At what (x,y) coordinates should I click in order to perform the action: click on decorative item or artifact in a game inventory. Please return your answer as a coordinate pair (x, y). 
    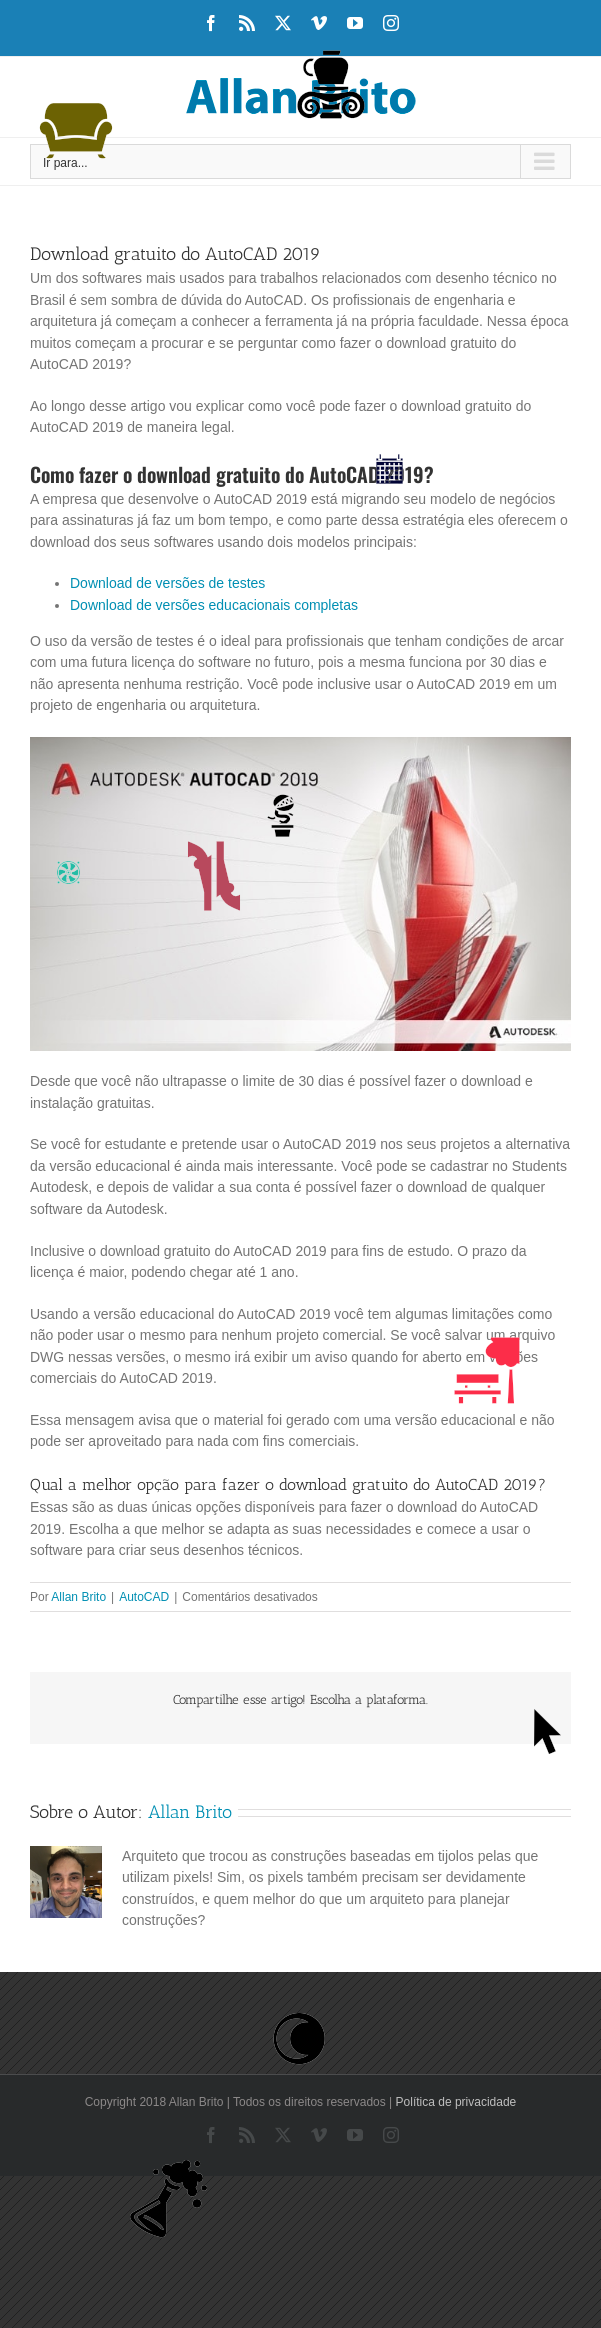
    Looking at the image, I should click on (331, 84).